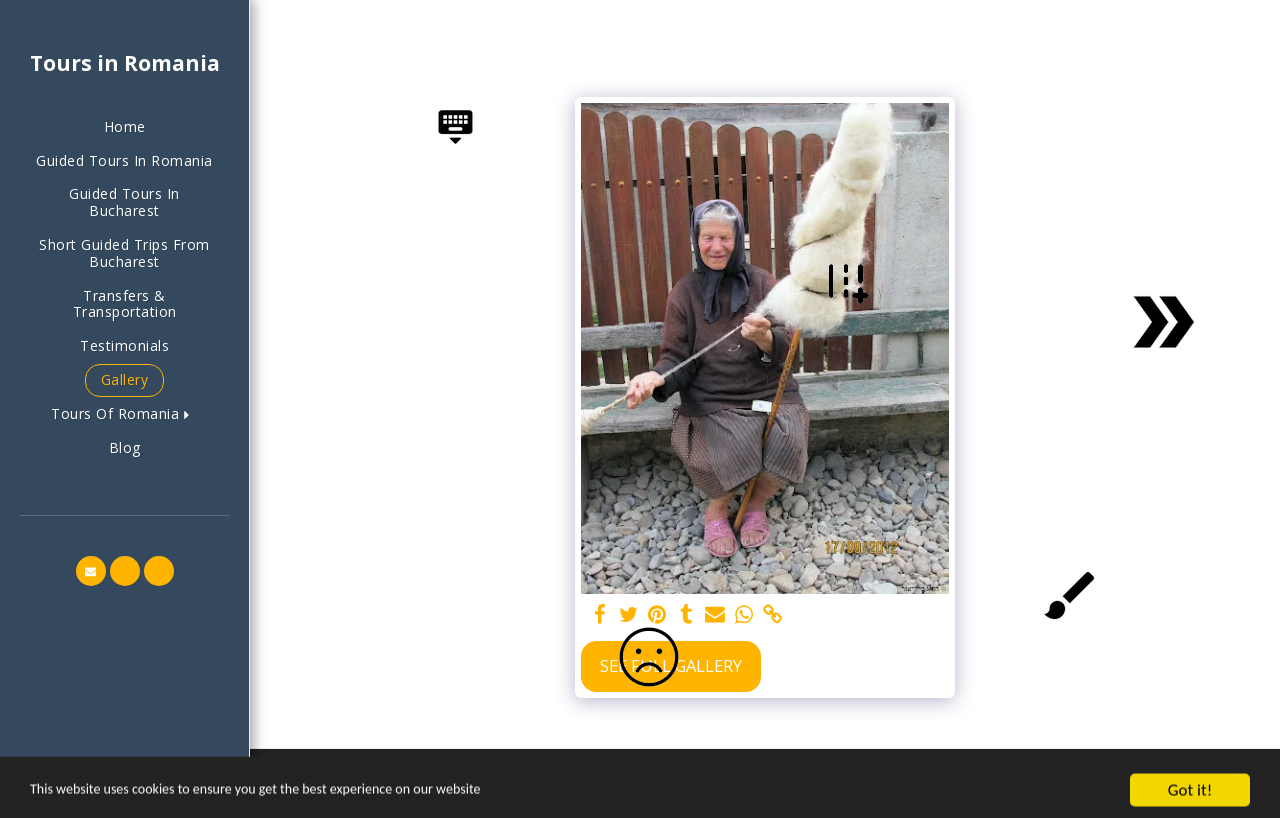  What do you see at coordinates (1163, 322) in the screenshot?
I see `skip forward or advance quickly` at bounding box center [1163, 322].